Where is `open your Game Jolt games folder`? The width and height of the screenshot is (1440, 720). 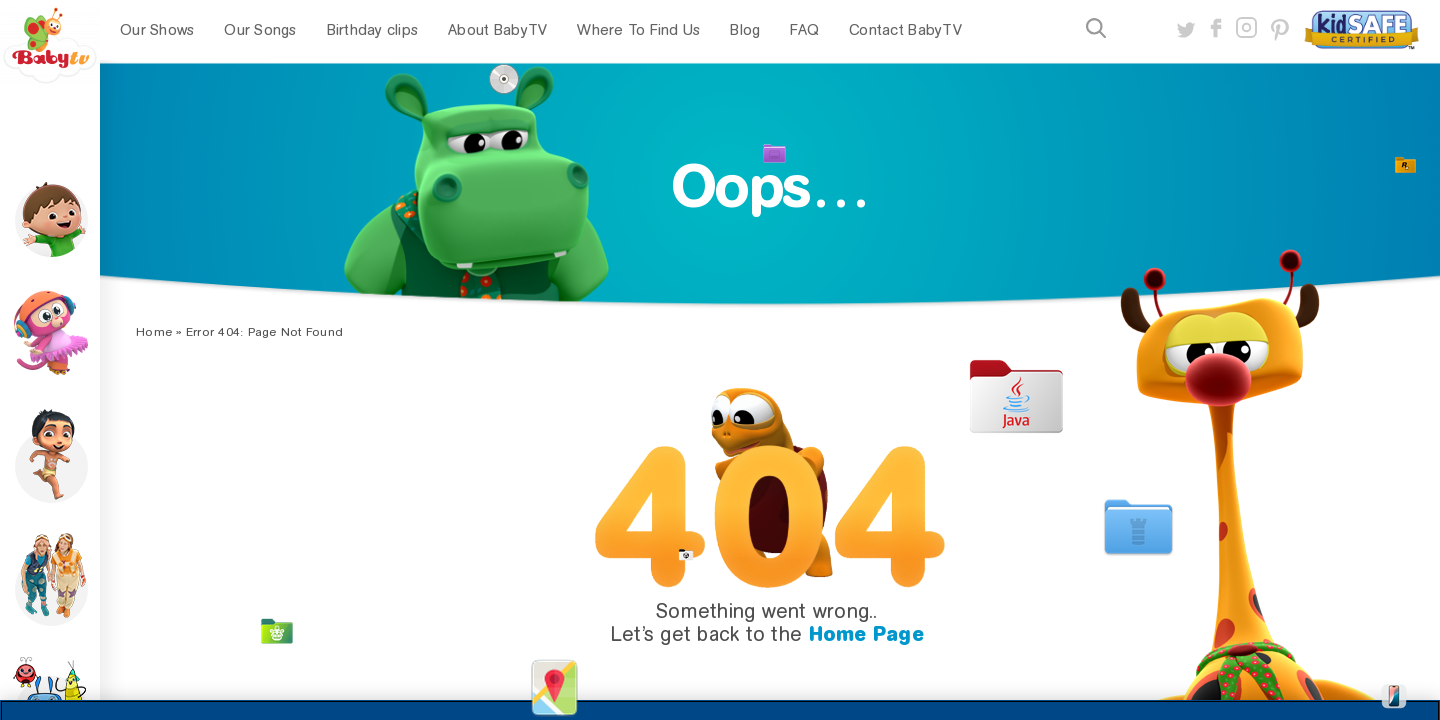 open your Game Jolt games folder is located at coordinates (277, 632).